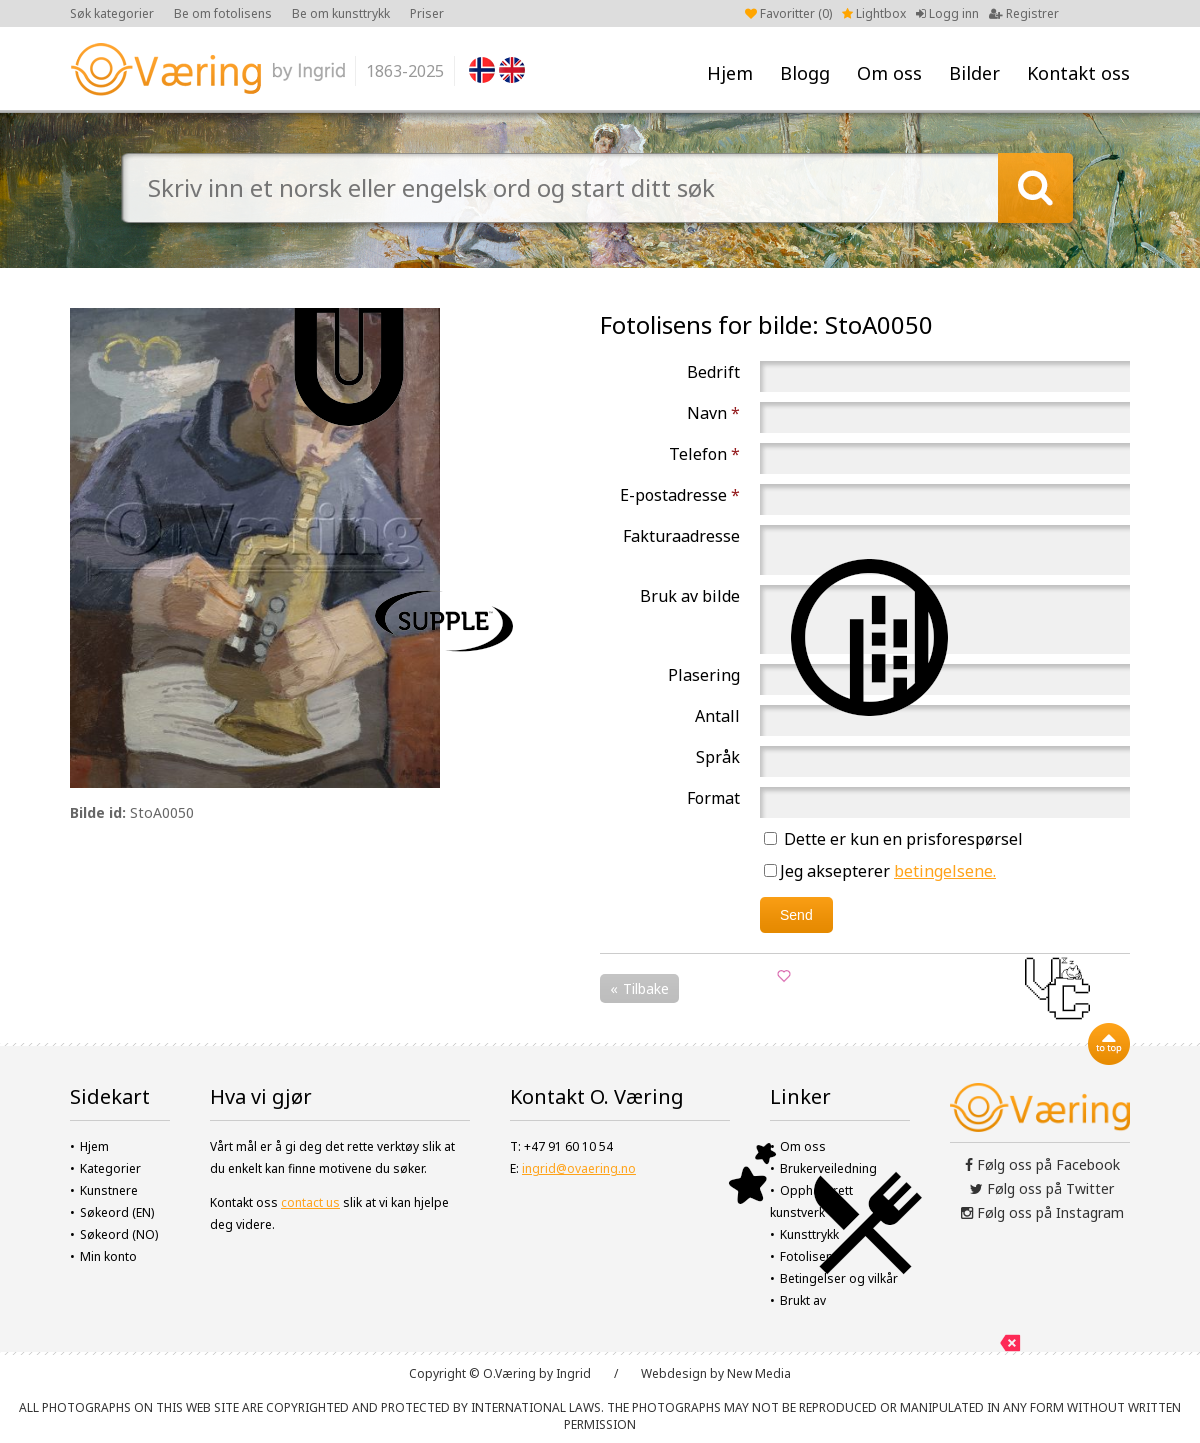 This screenshot has width=1200, height=1443. What do you see at coordinates (1011, 1343) in the screenshot?
I see `delete previous character or backspace` at bounding box center [1011, 1343].